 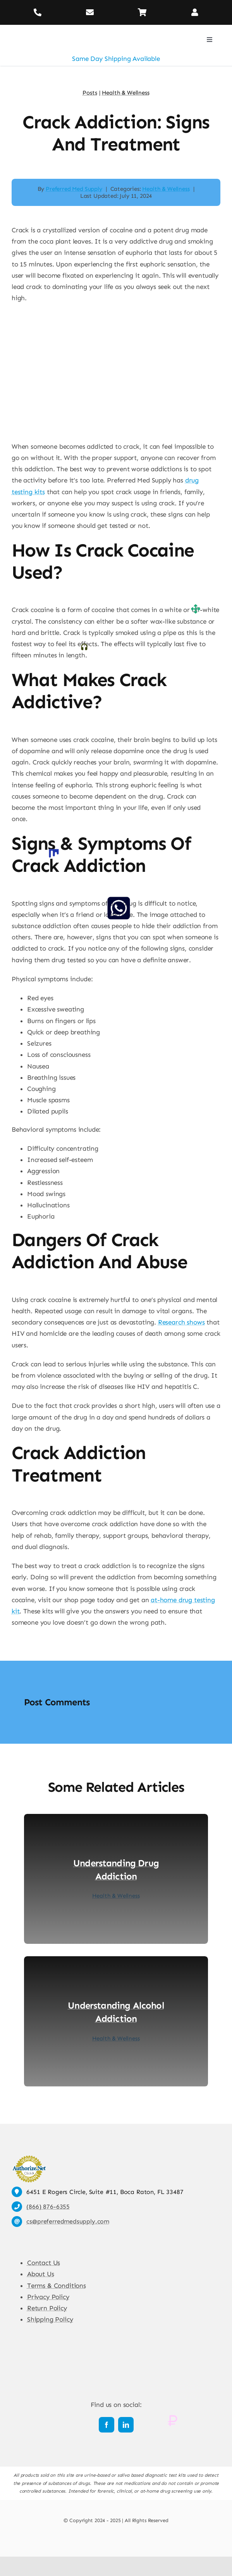 What do you see at coordinates (196, 609) in the screenshot?
I see `move or reposition an element` at bounding box center [196, 609].